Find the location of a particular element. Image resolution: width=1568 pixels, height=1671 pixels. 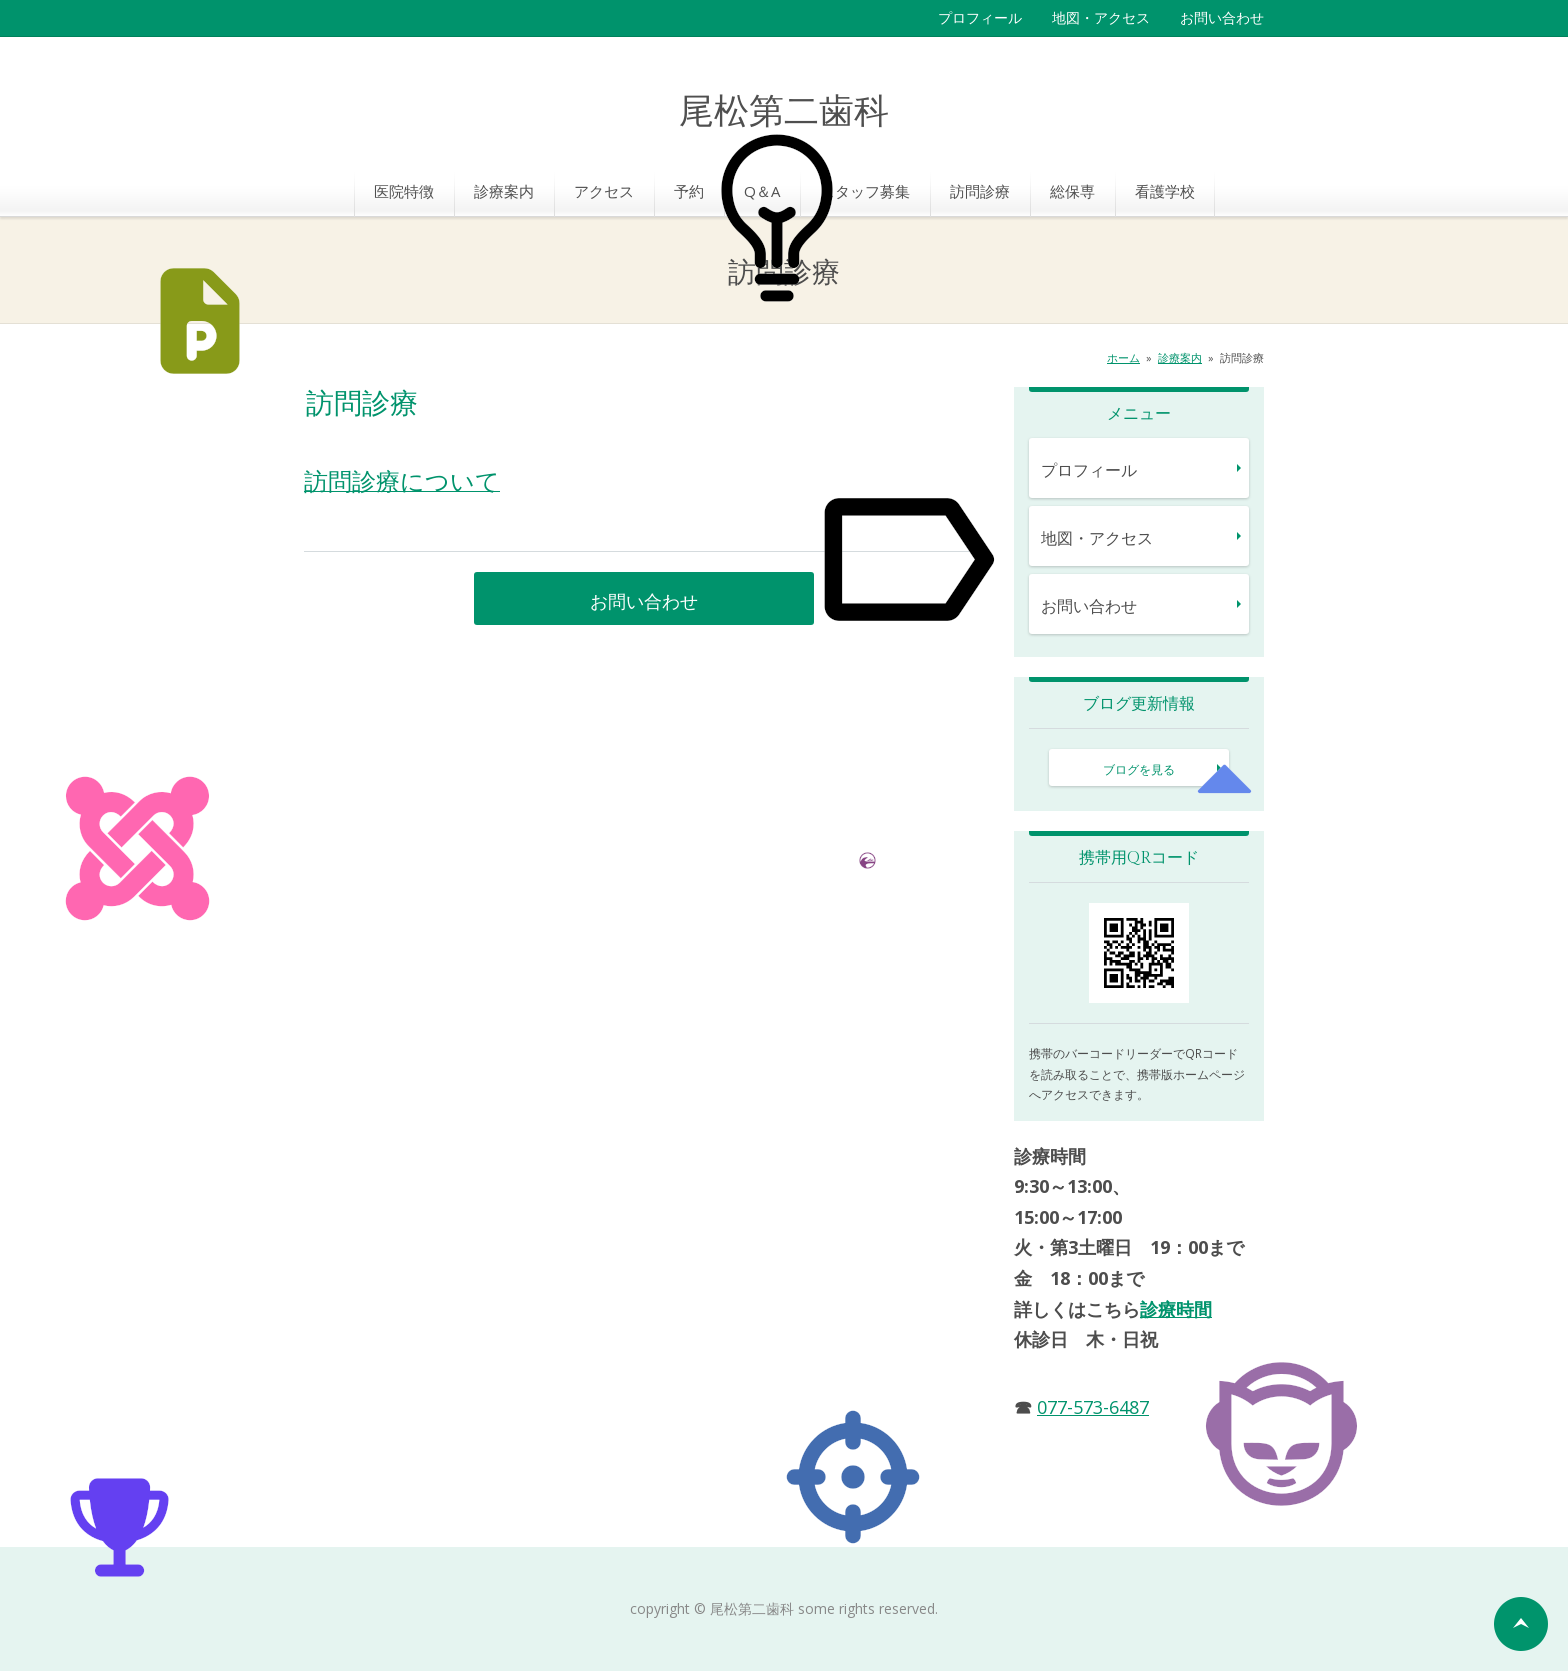

center map on current location is located at coordinates (853, 1477).